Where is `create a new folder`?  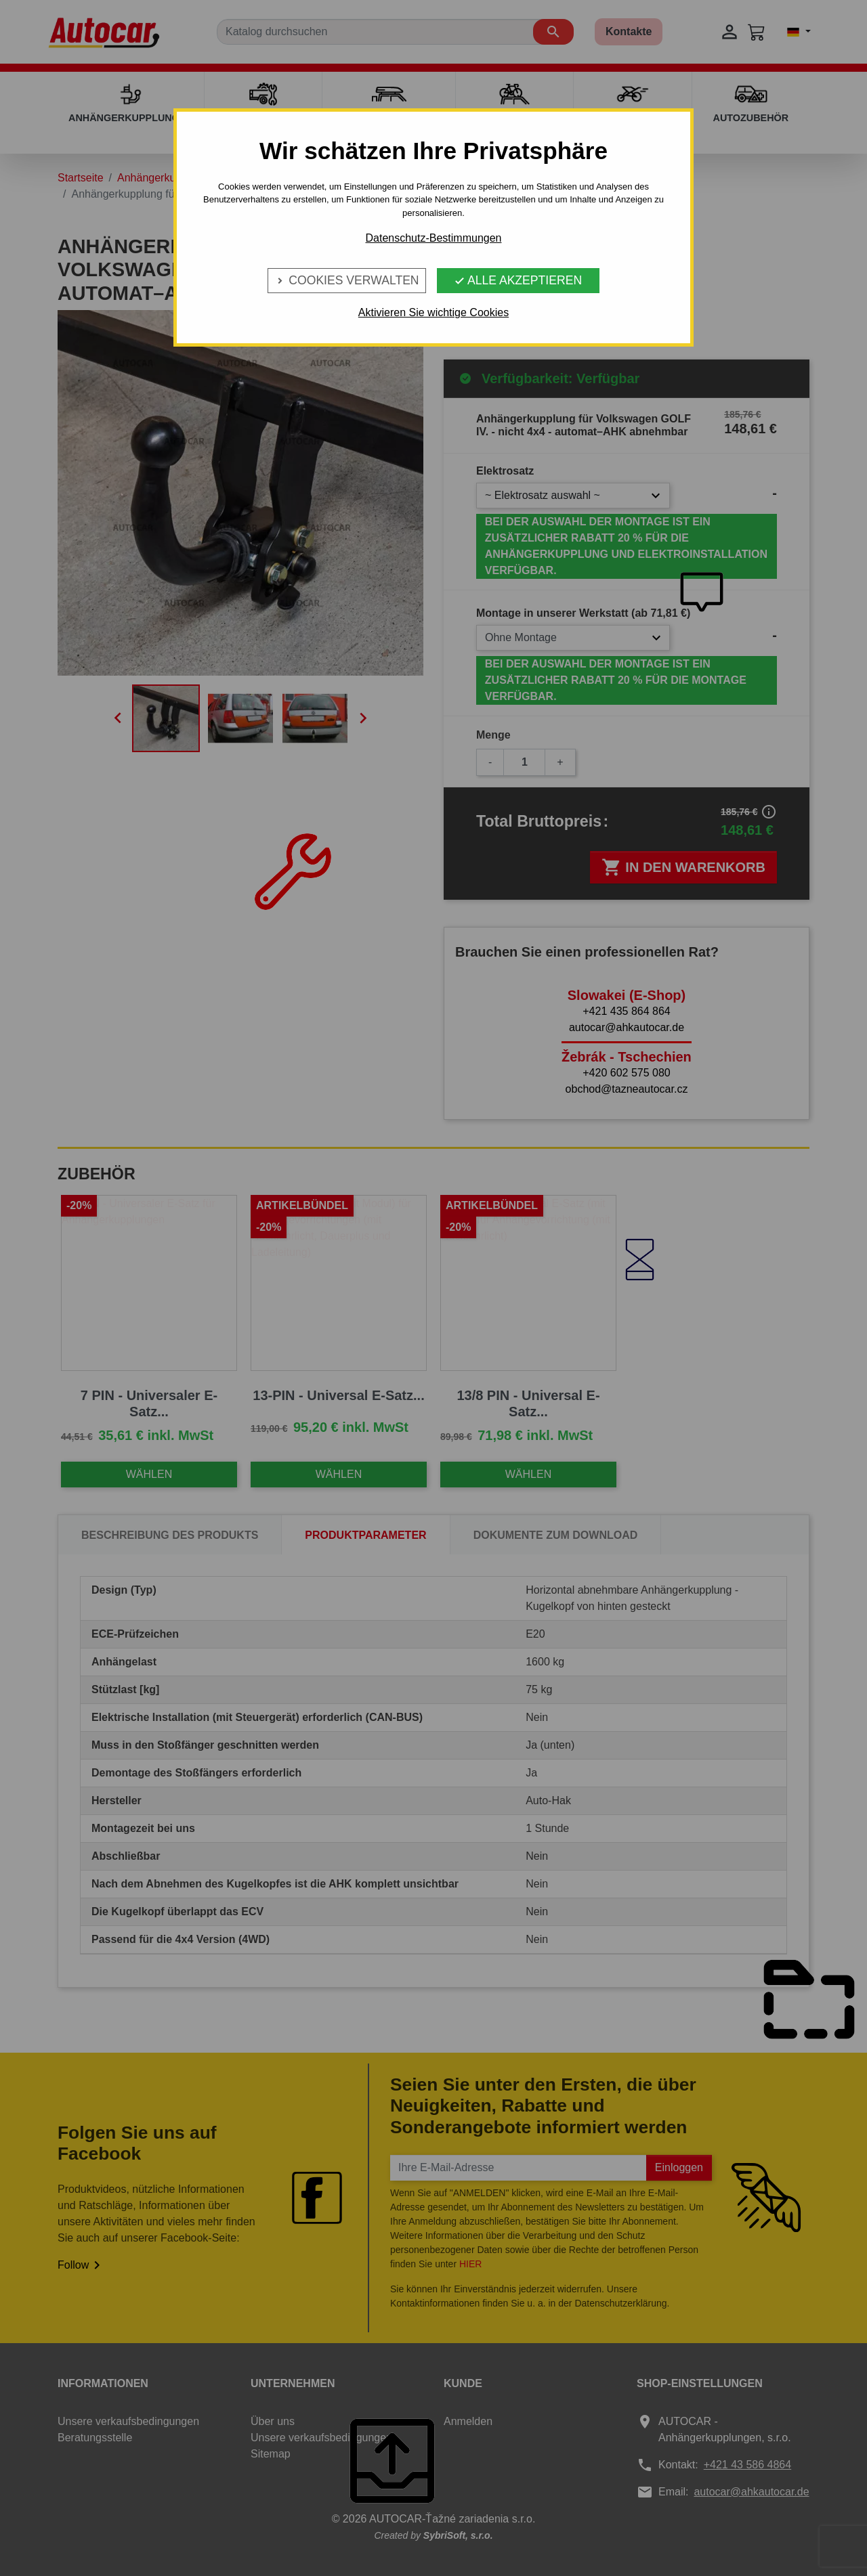
create a new folder is located at coordinates (809, 2000).